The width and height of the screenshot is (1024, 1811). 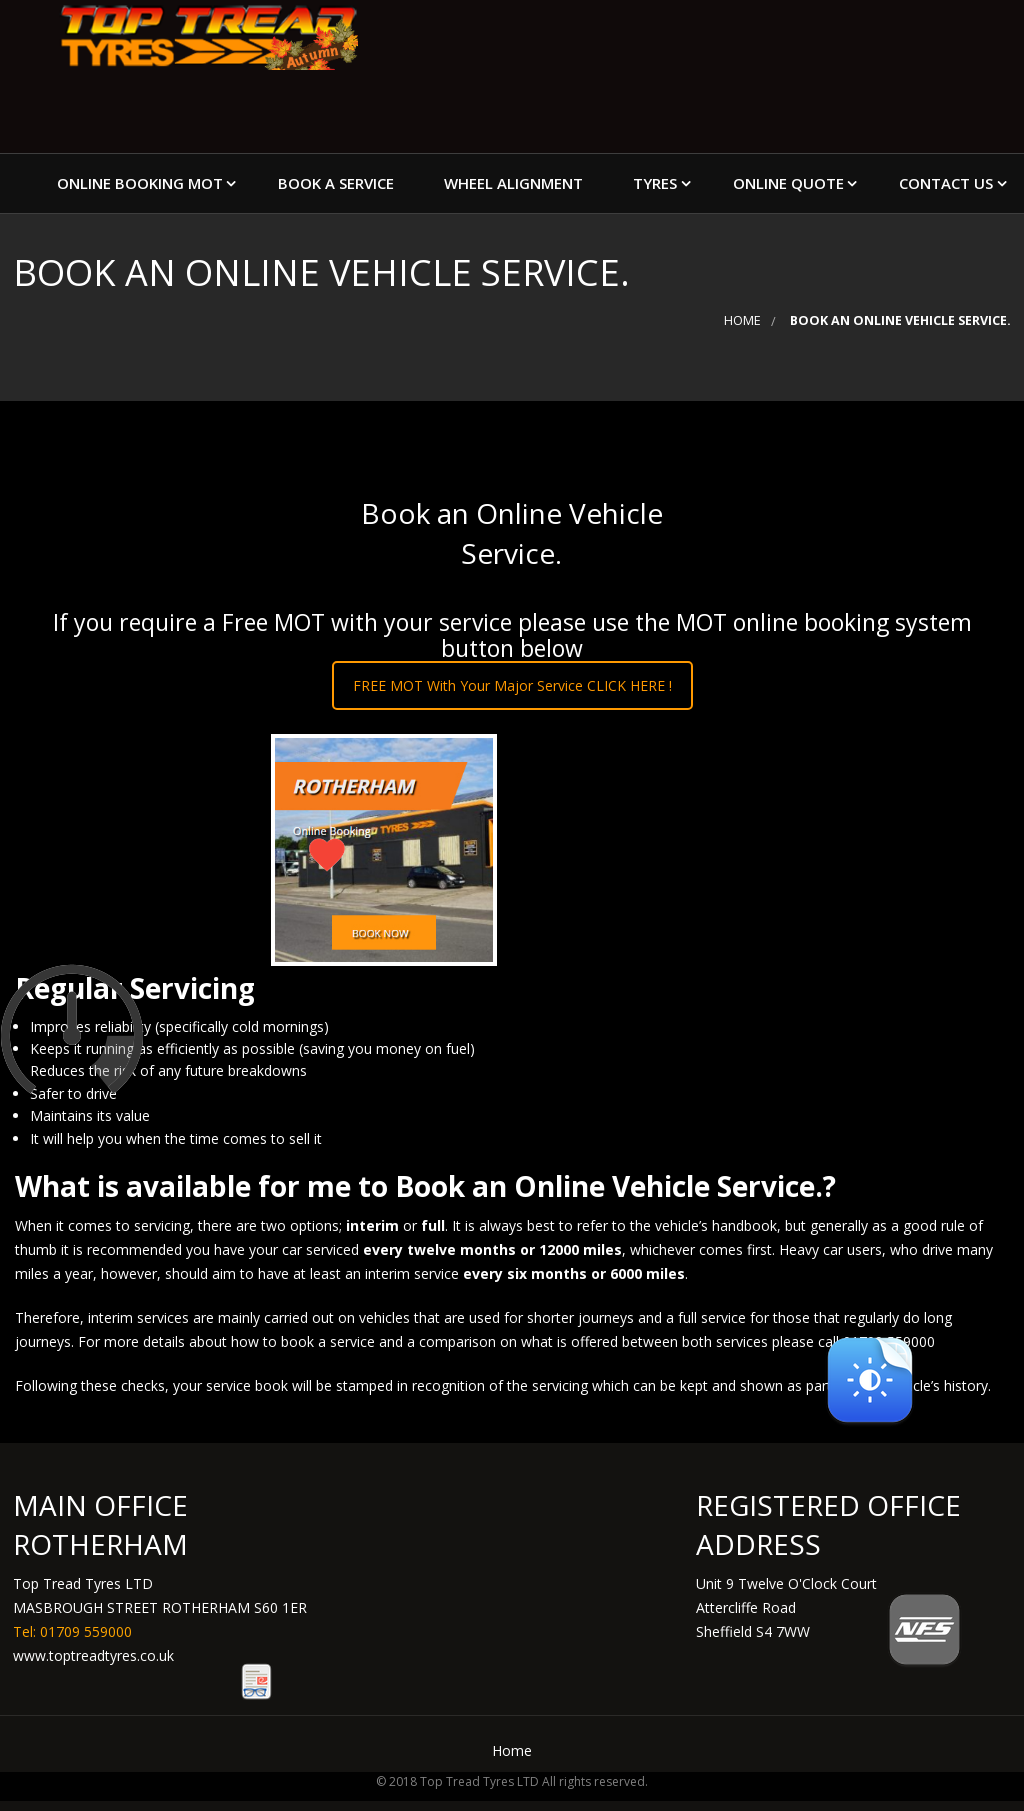 What do you see at coordinates (870, 1380) in the screenshot?
I see `adjust night shift or display color temperature settings` at bounding box center [870, 1380].